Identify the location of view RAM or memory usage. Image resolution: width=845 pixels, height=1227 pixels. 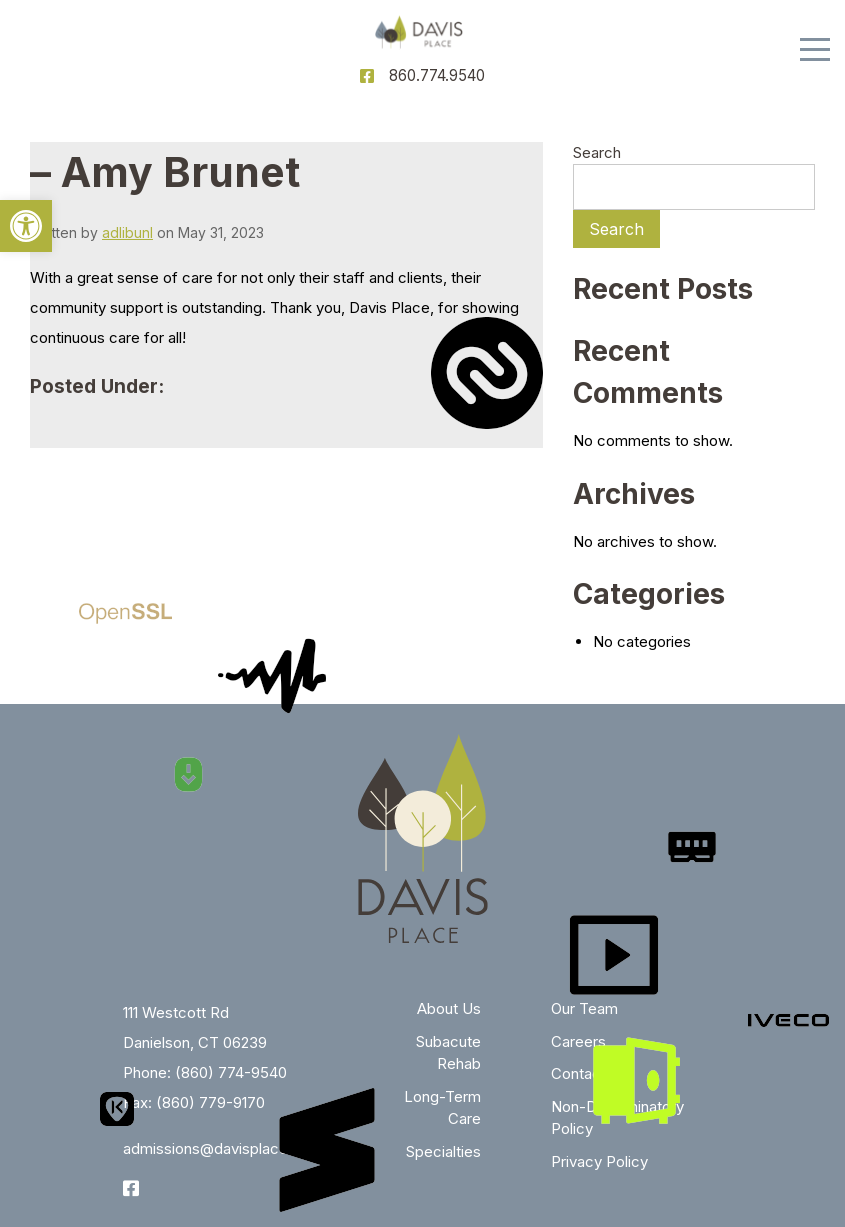
(692, 847).